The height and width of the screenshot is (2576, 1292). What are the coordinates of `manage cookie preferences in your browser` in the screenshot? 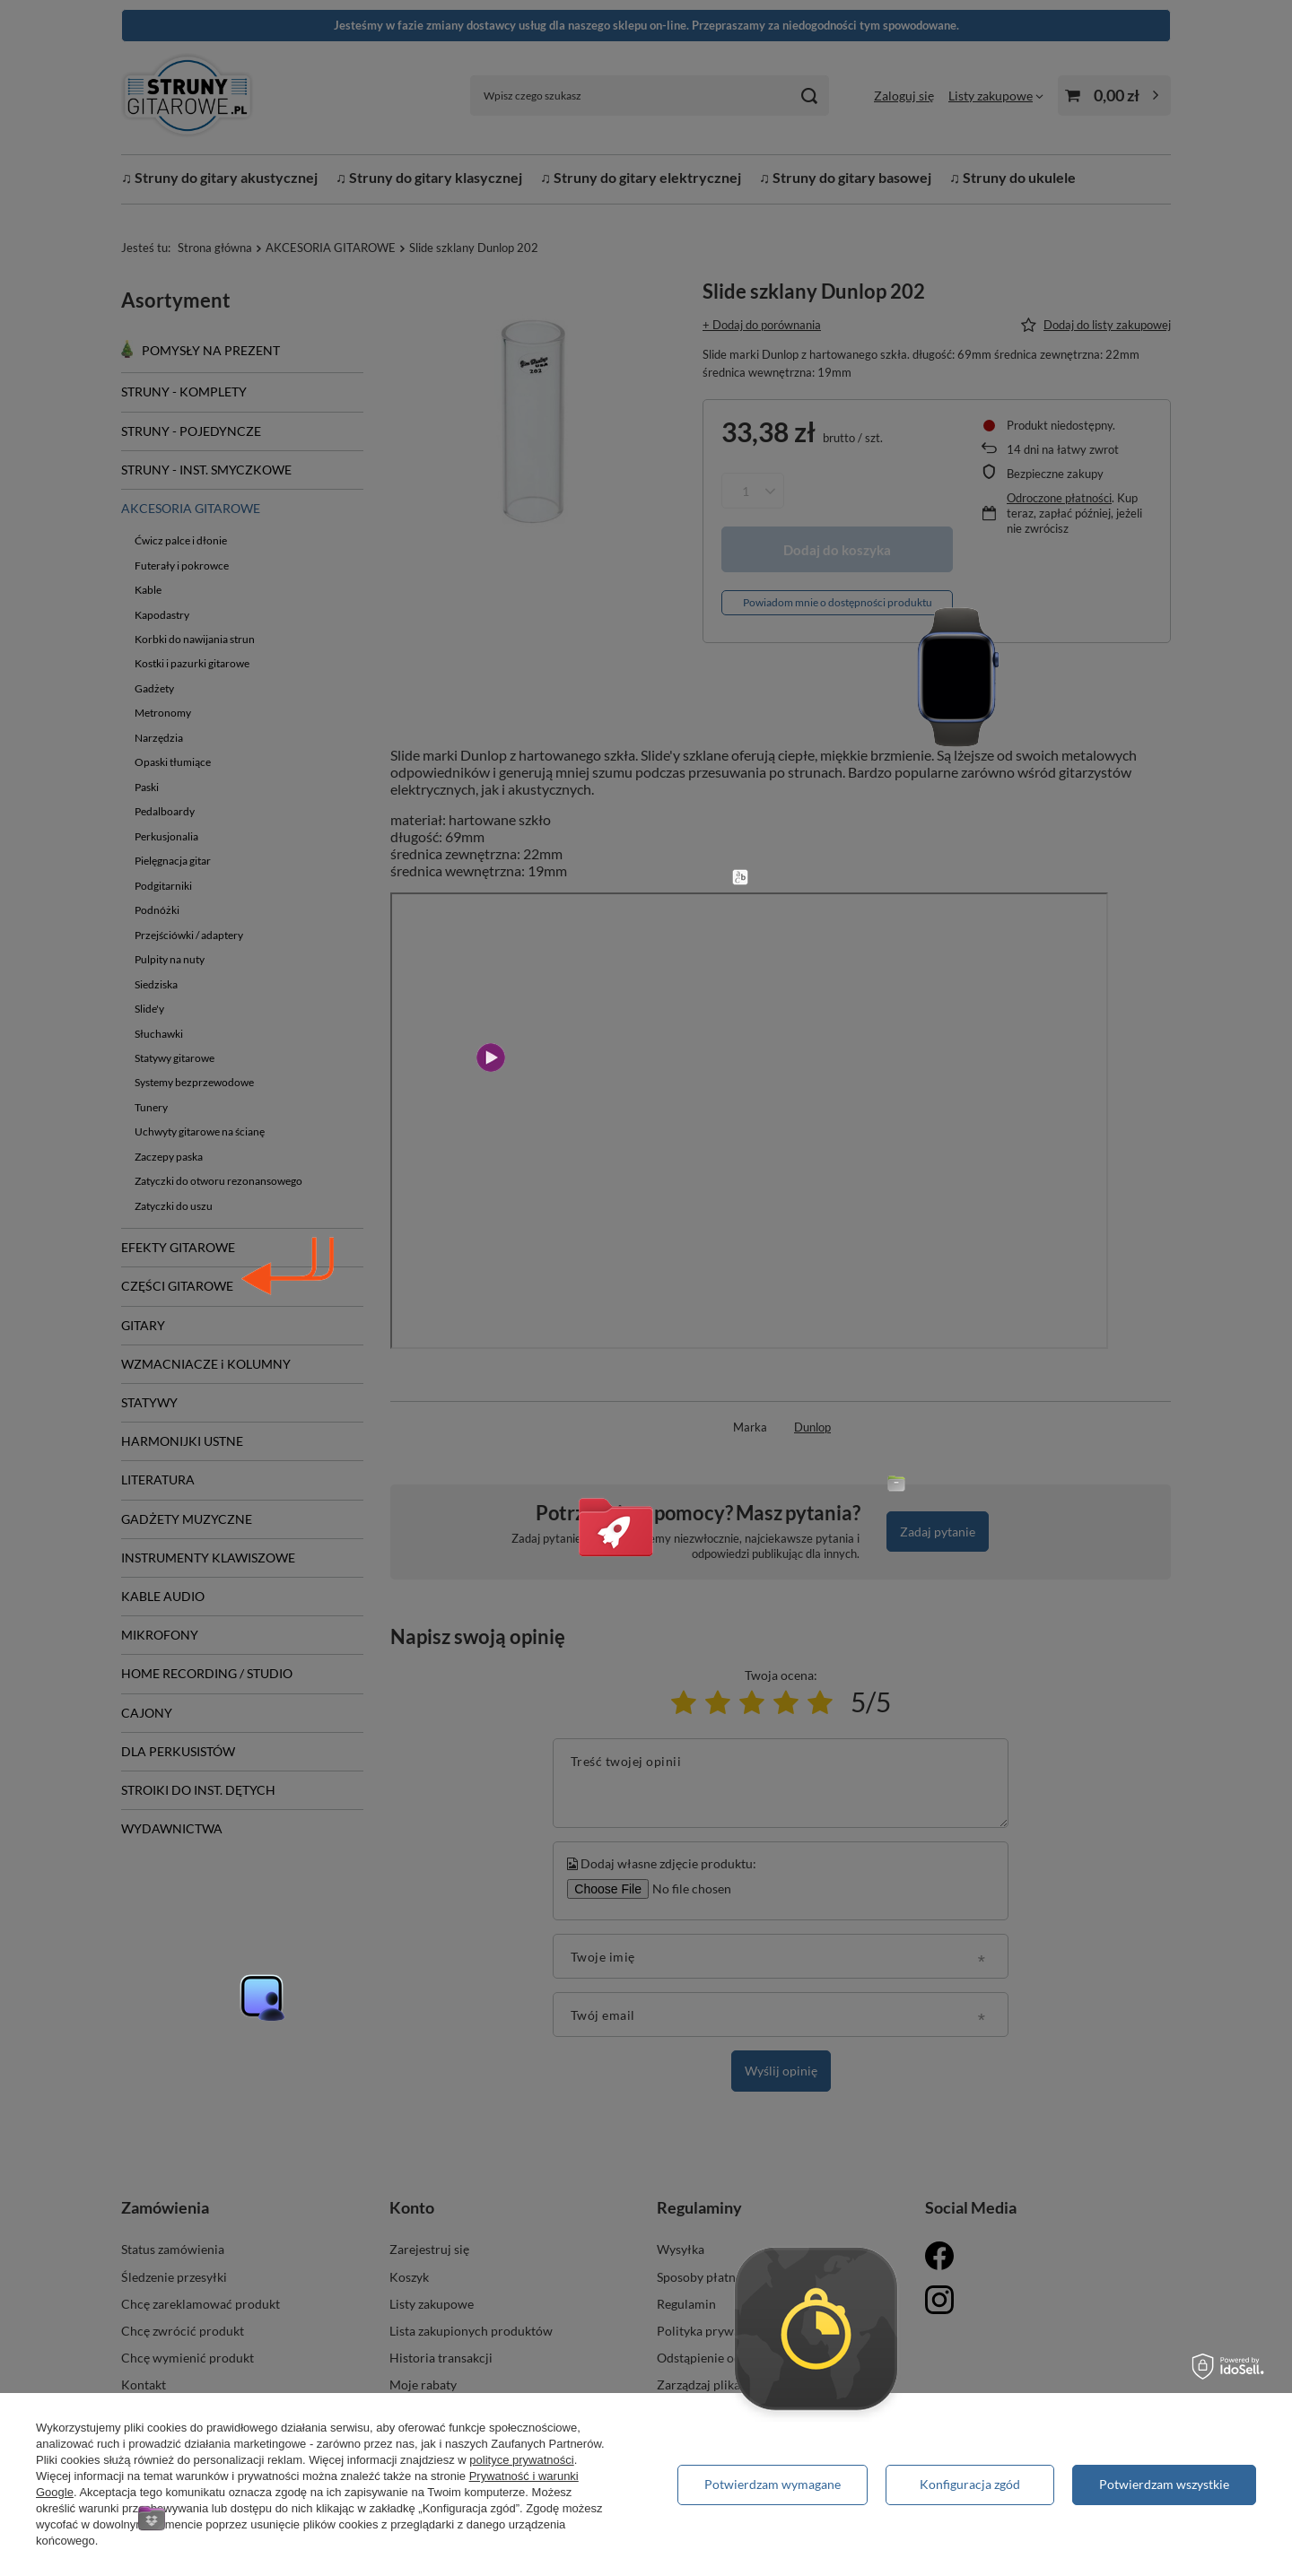 It's located at (816, 2331).